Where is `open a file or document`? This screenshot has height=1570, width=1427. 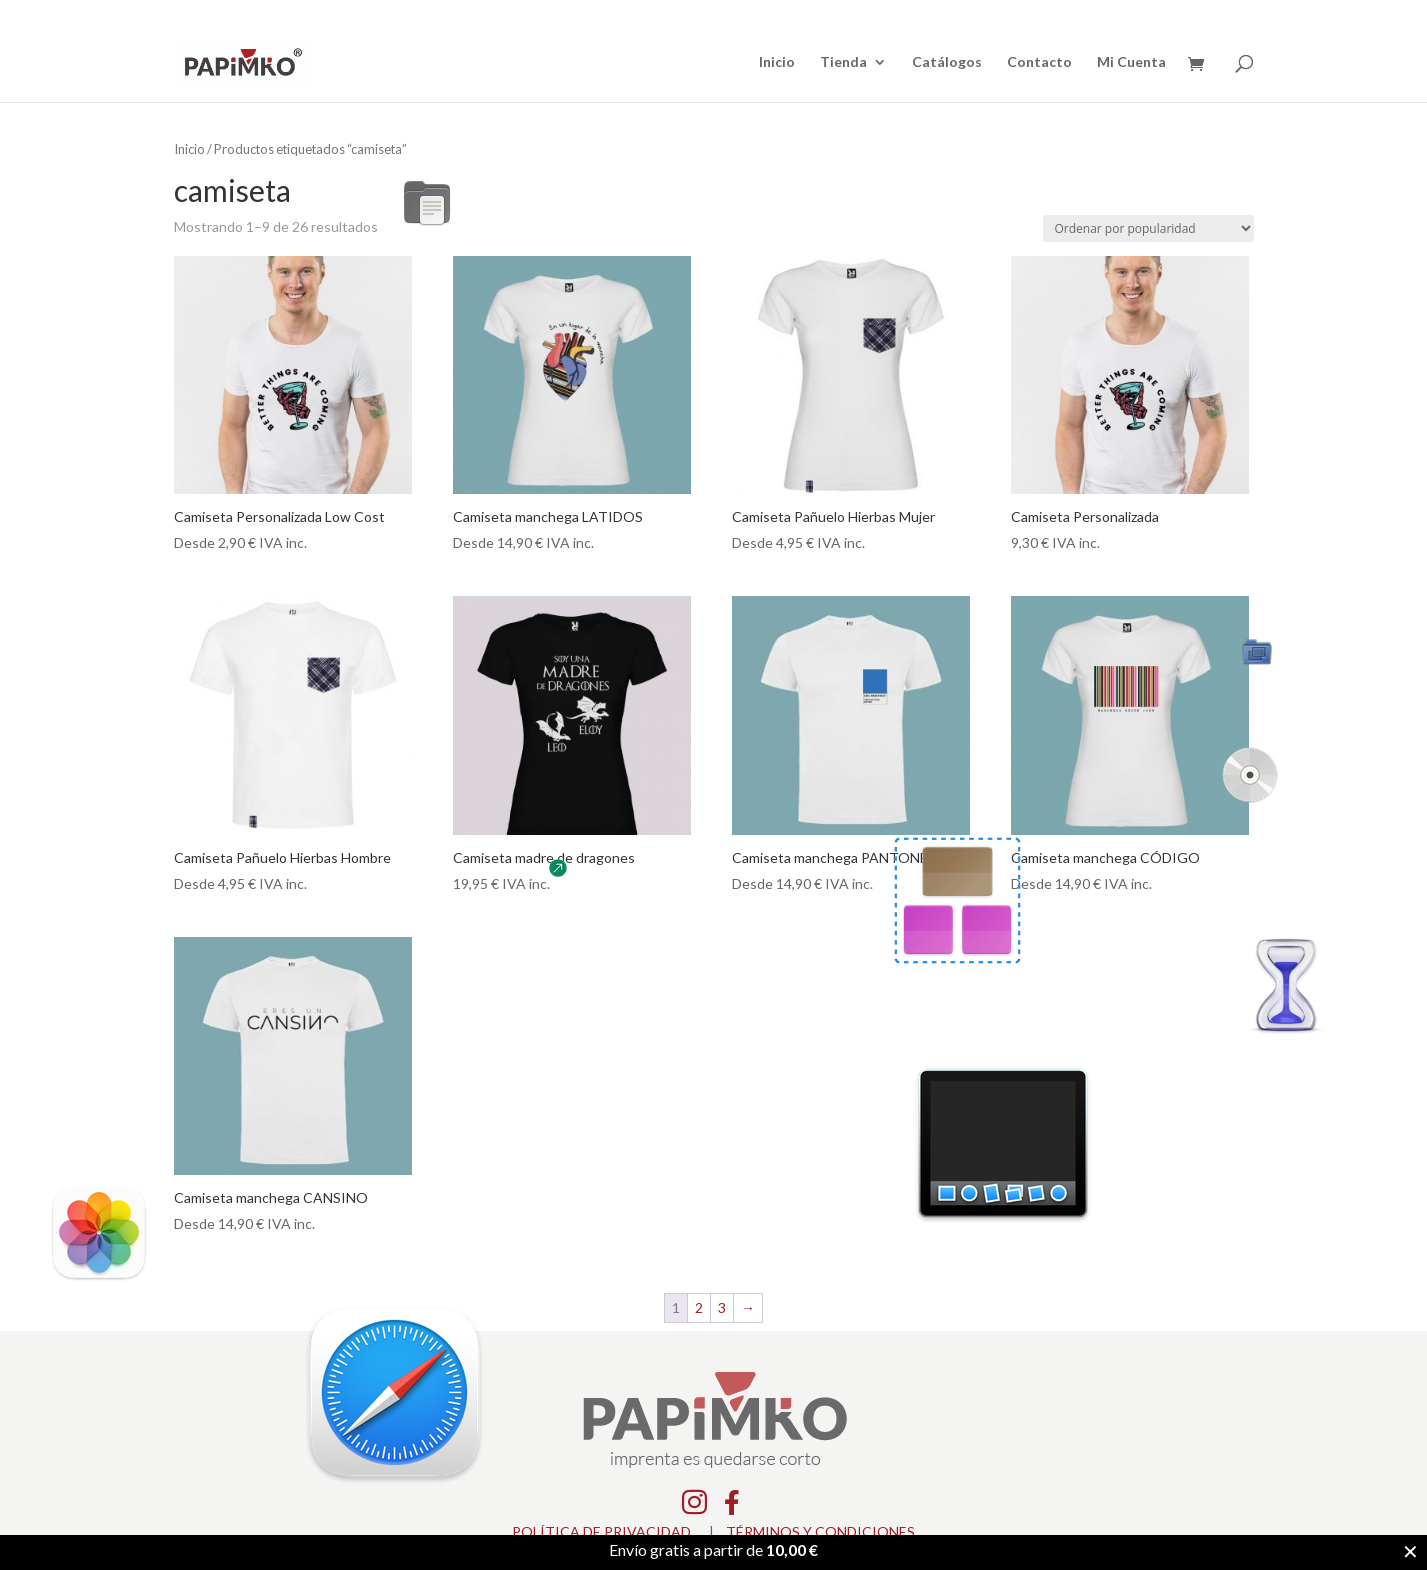 open a file or document is located at coordinates (427, 202).